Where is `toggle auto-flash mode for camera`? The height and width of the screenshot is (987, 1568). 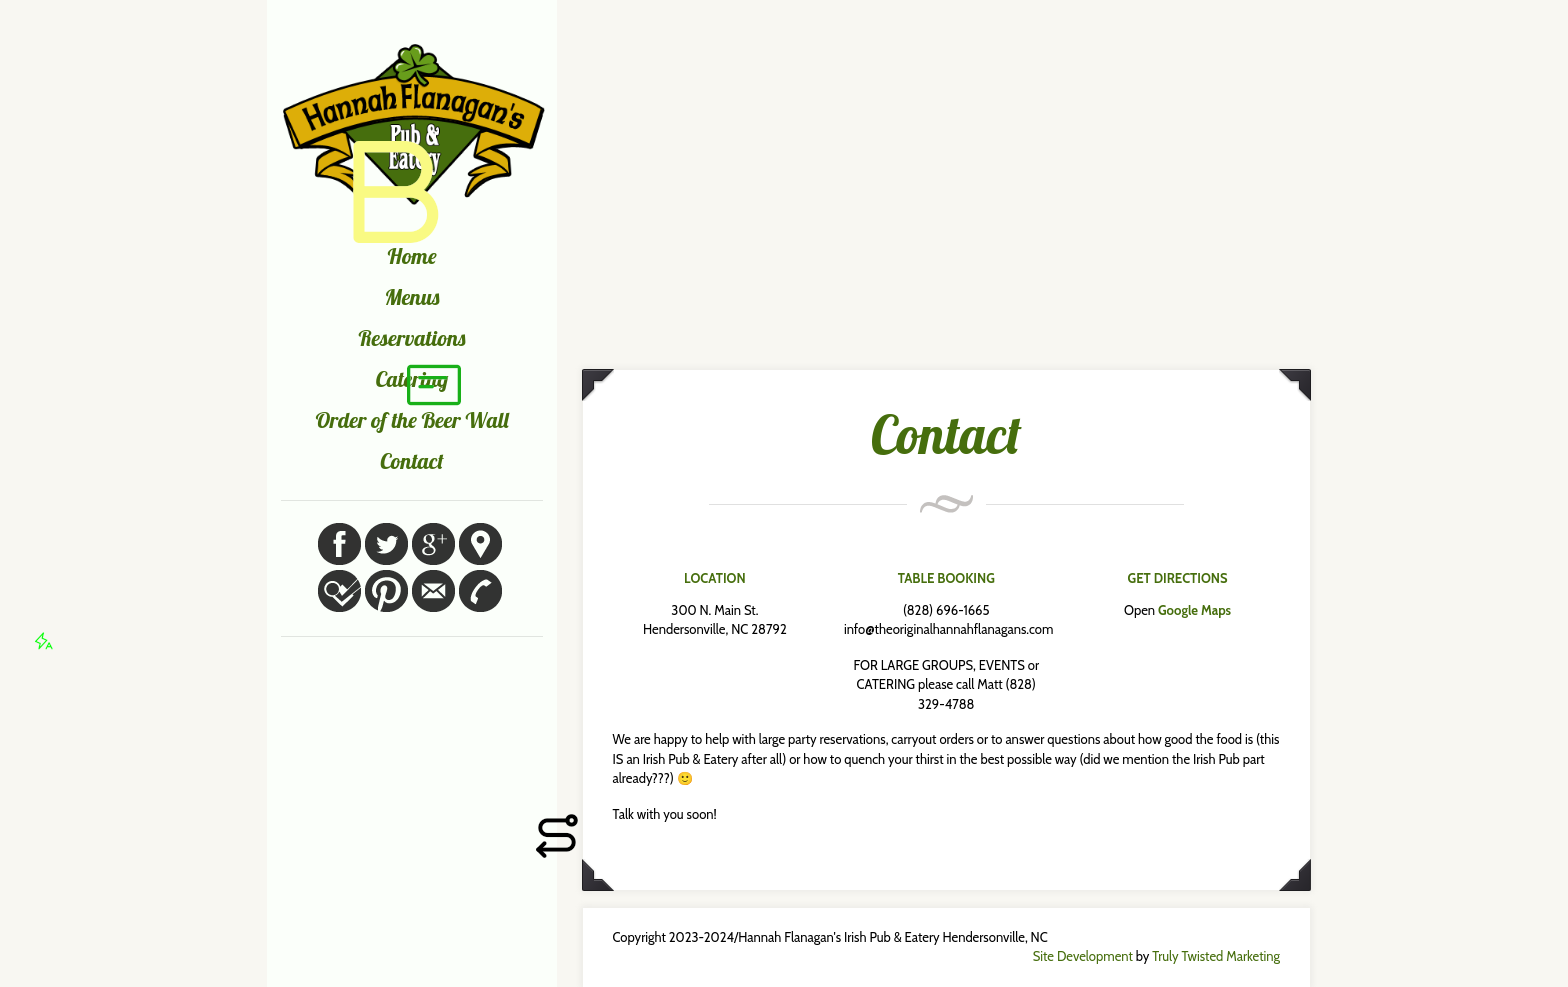
toggle auto-flash mode for camera is located at coordinates (43, 641).